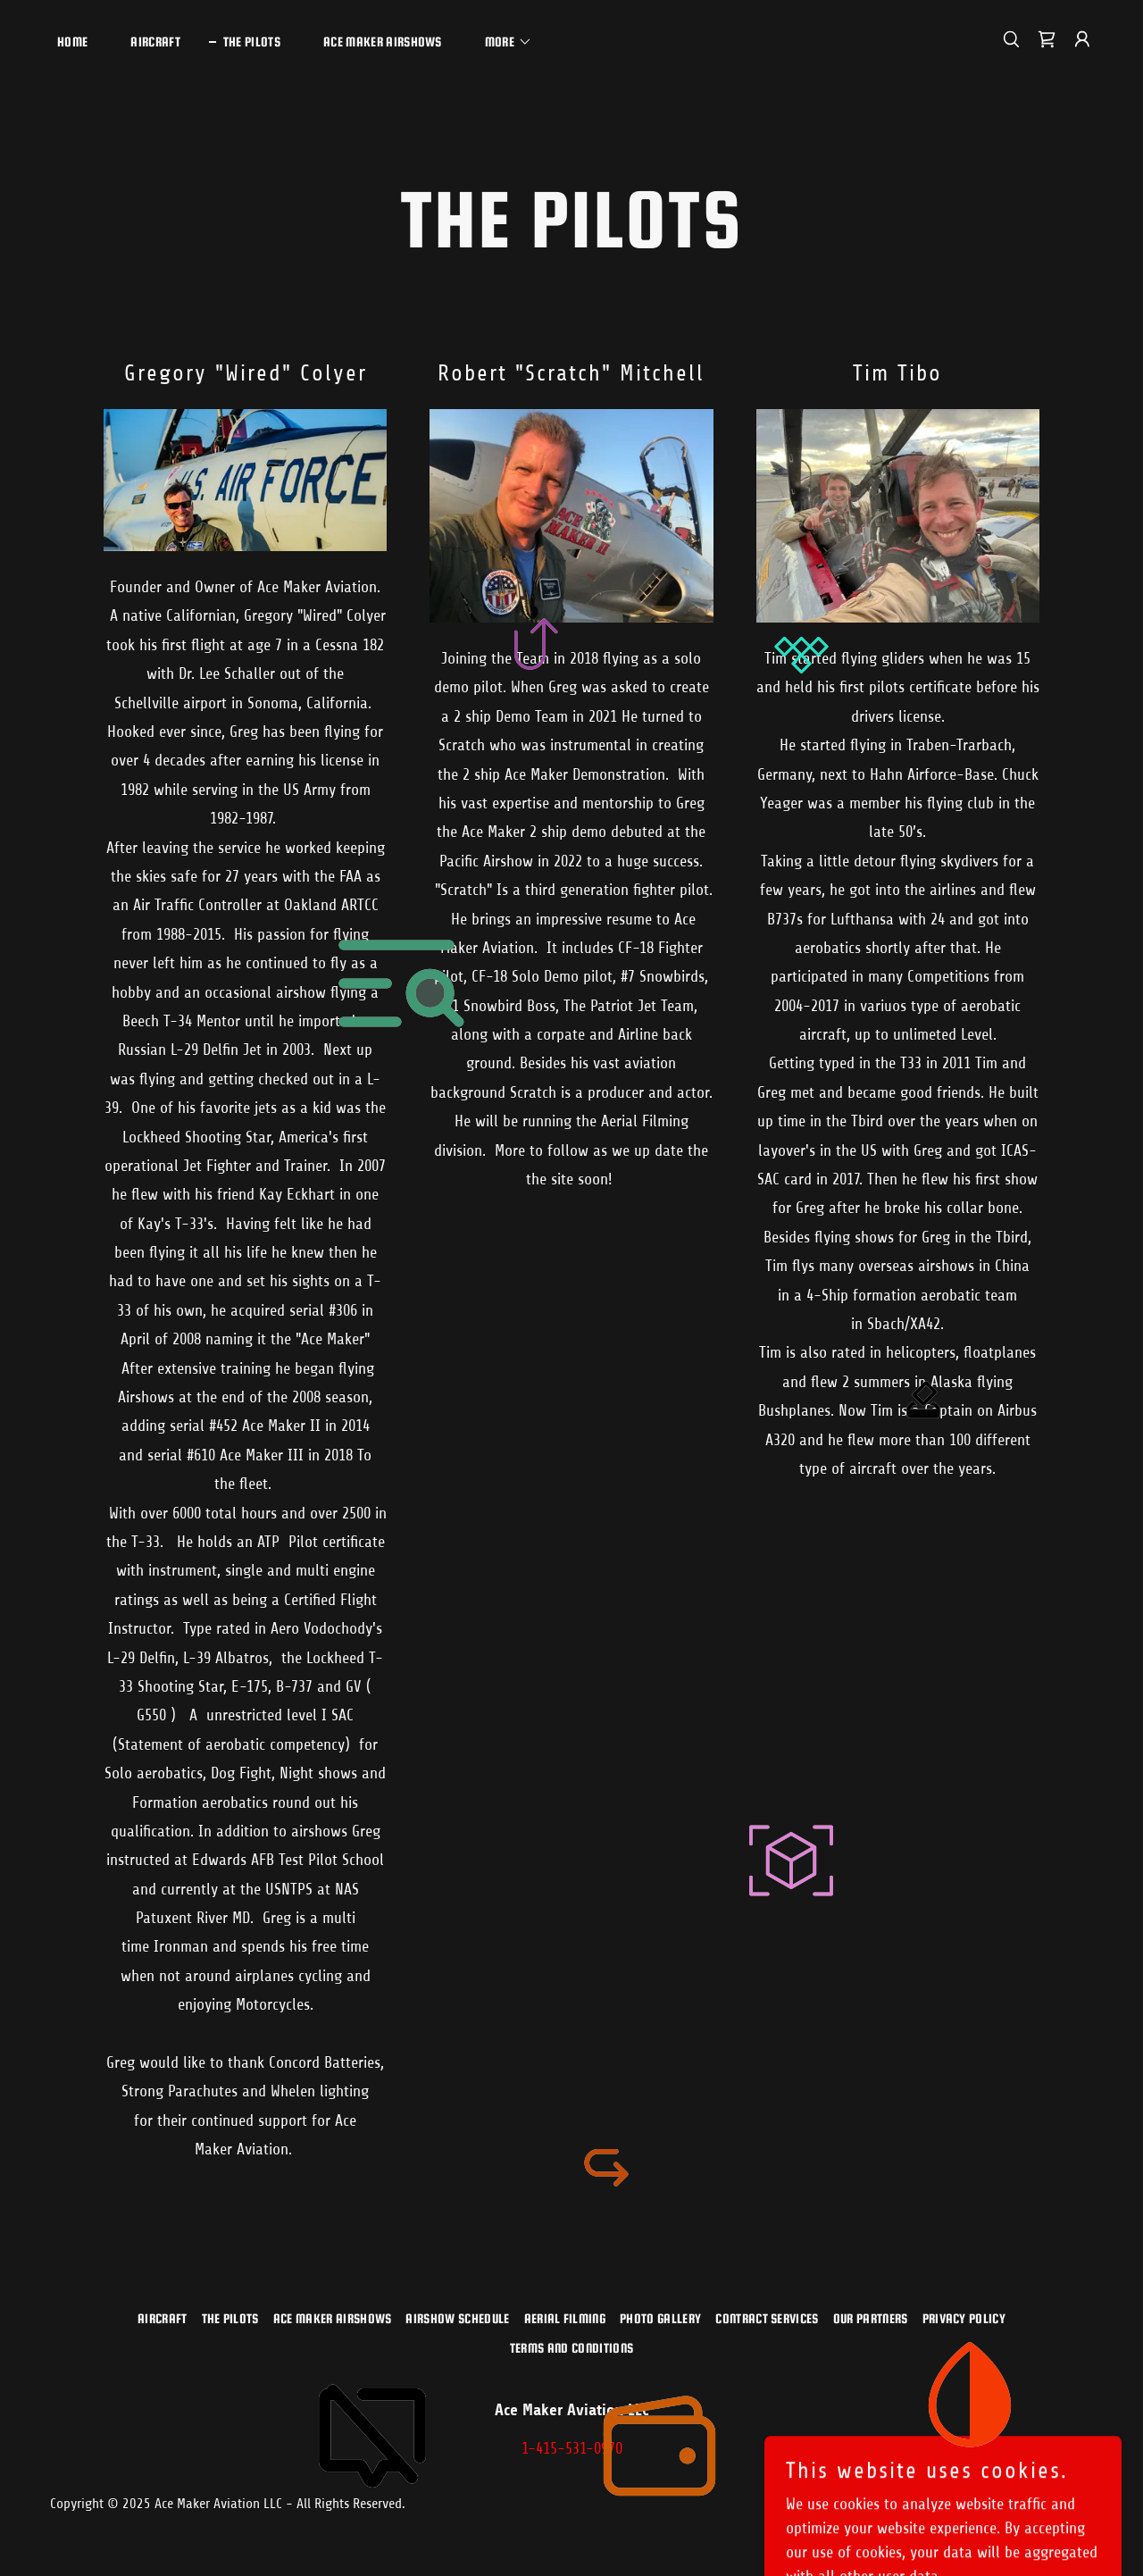  Describe the element at coordinates (659, 2447) in the screenshot. I see `access your wallet or payment methods` at that location.